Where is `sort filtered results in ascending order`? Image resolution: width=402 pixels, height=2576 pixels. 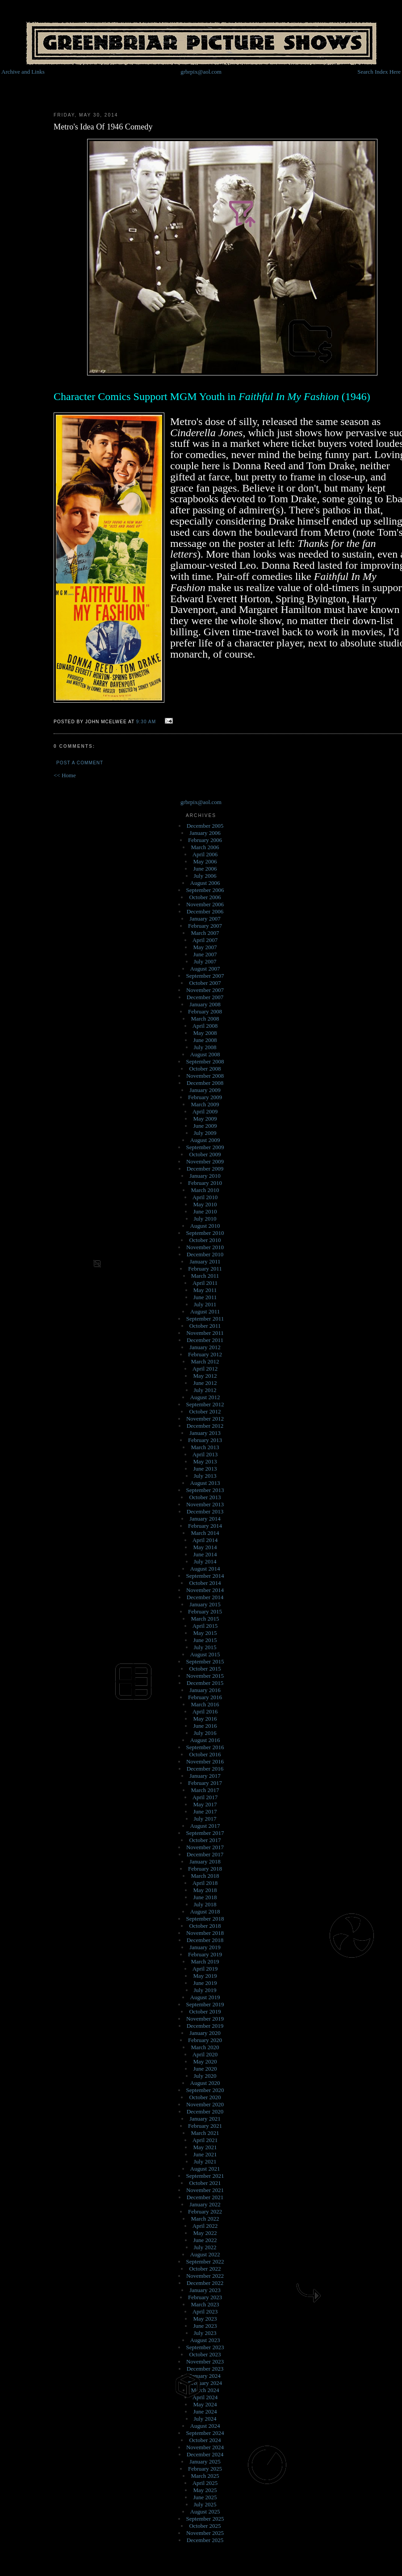
sort filtered results in ascending order is located at coordinates (241, 213).